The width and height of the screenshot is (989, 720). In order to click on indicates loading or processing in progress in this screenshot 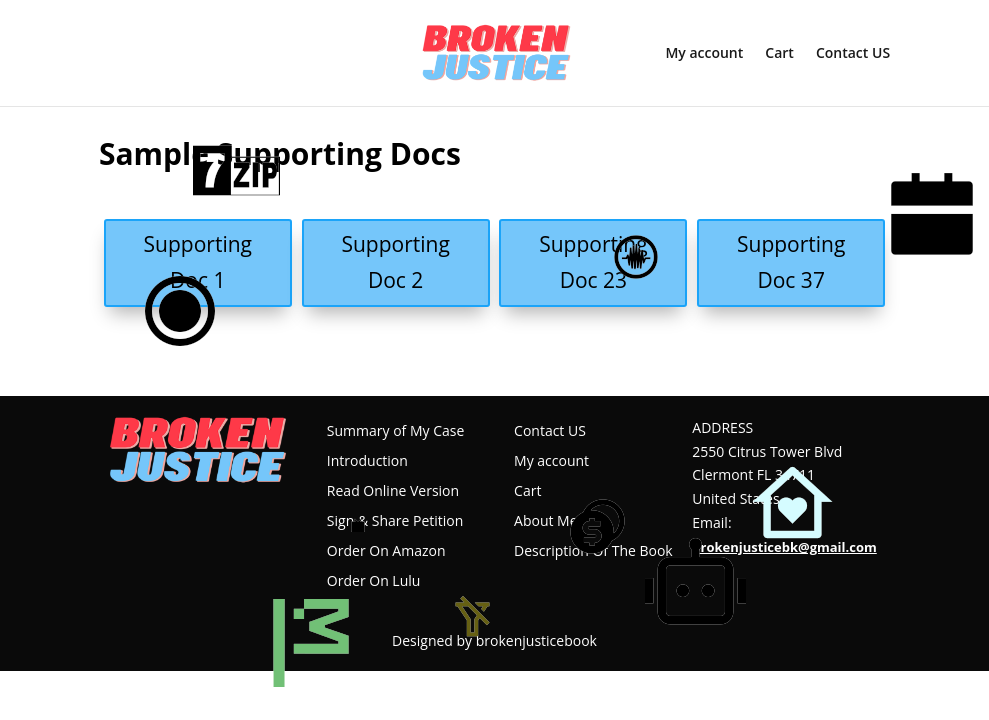, I will do `click(180, 311)`.